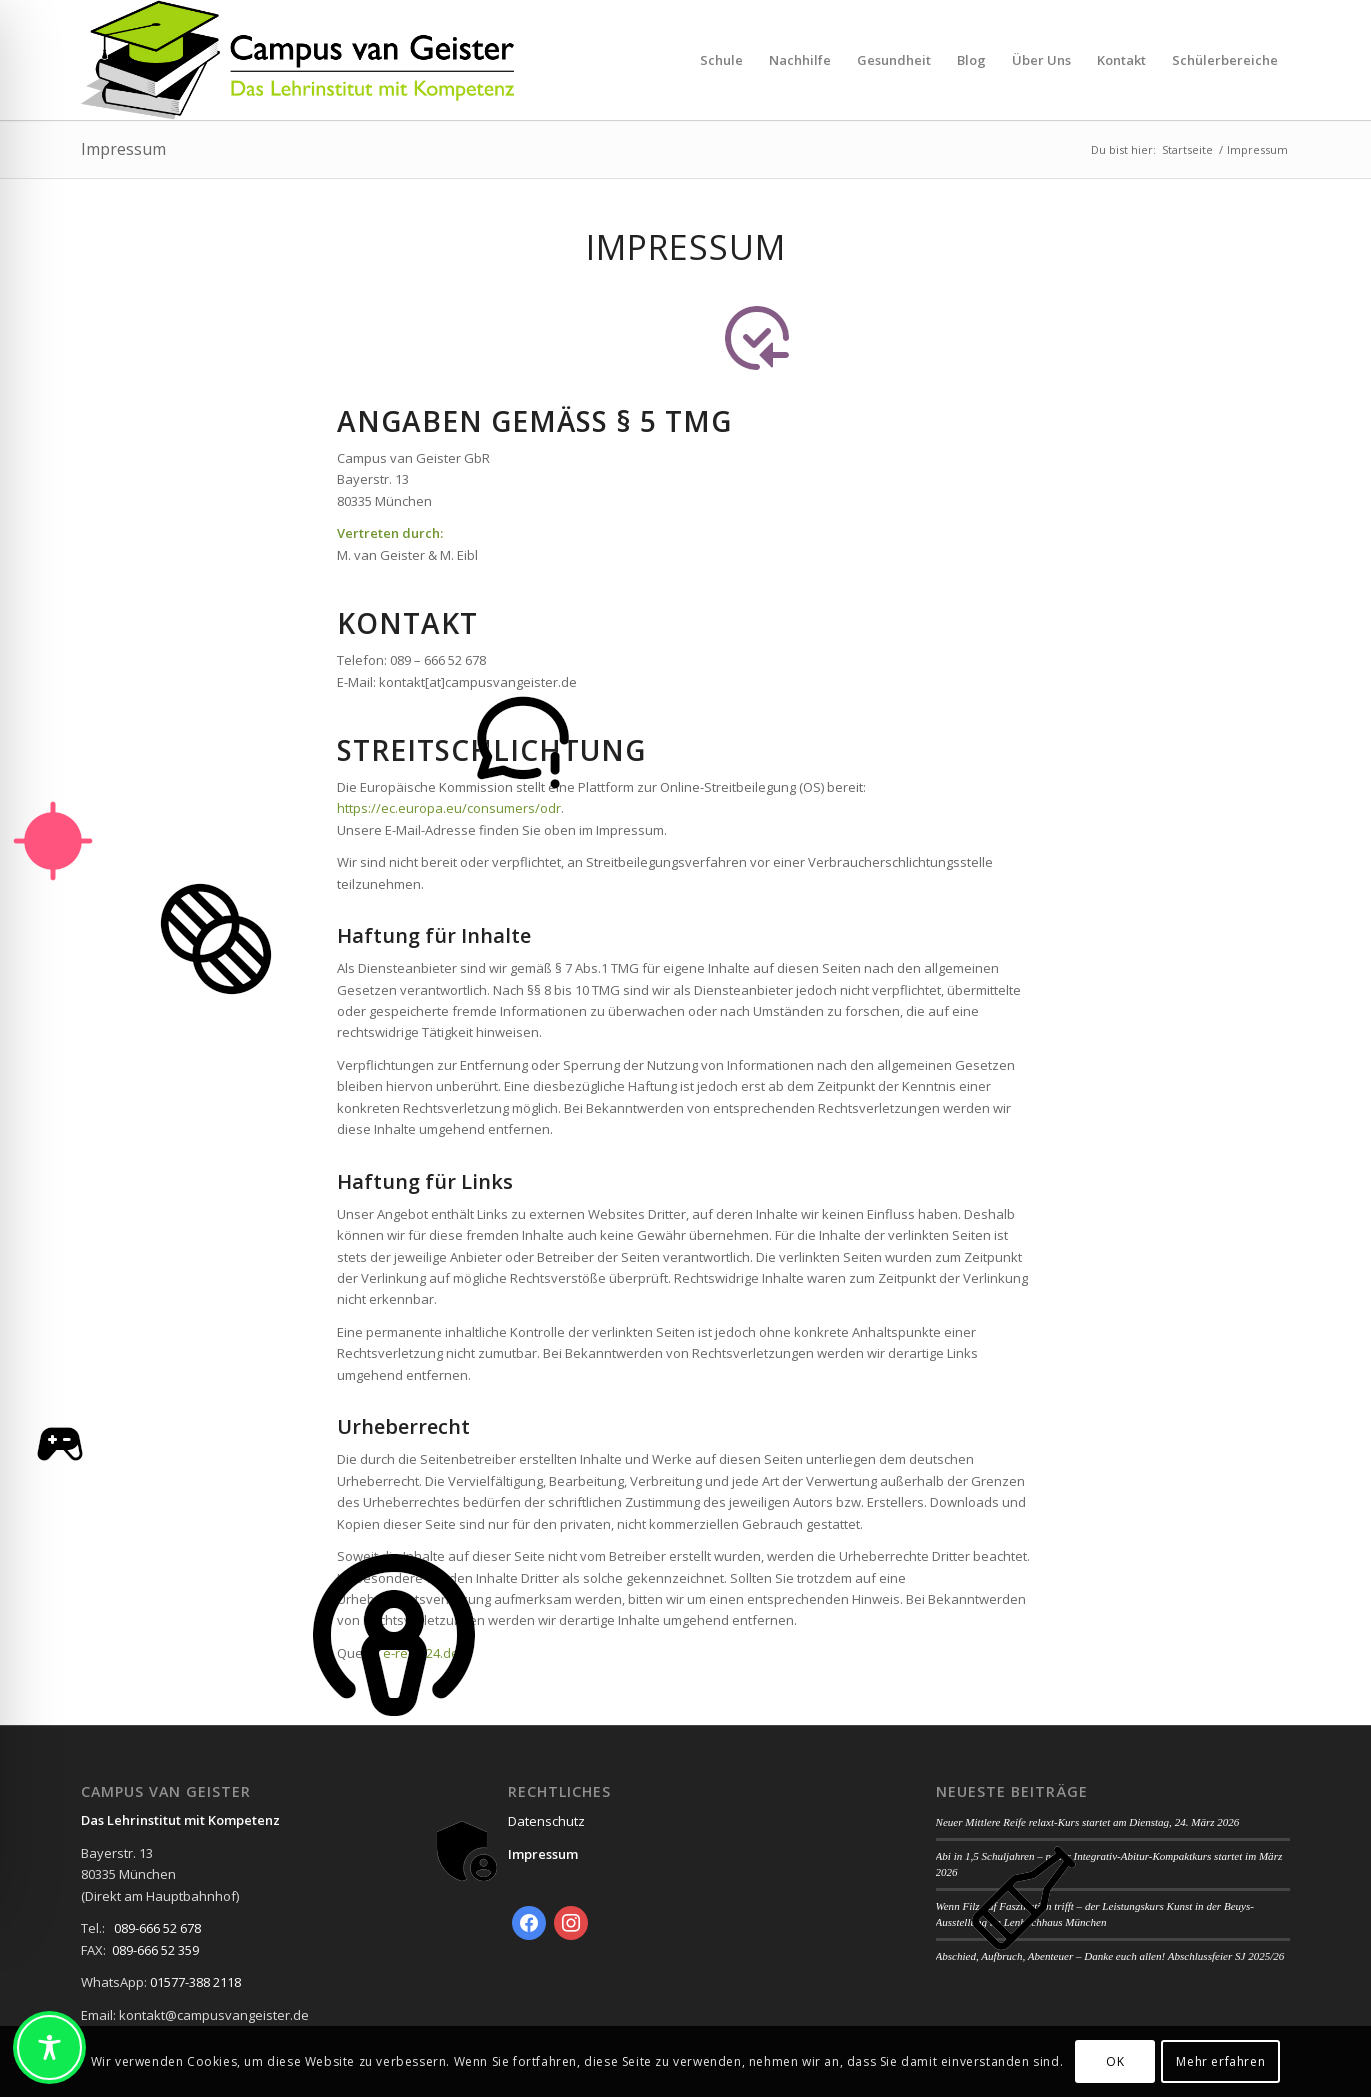 Image resolution: width=1371 pixels, height=2097 pixels. Describe the element at coordinates (394, 1635) in the screenshot. I see `open Apple Podcasts app` at that location.